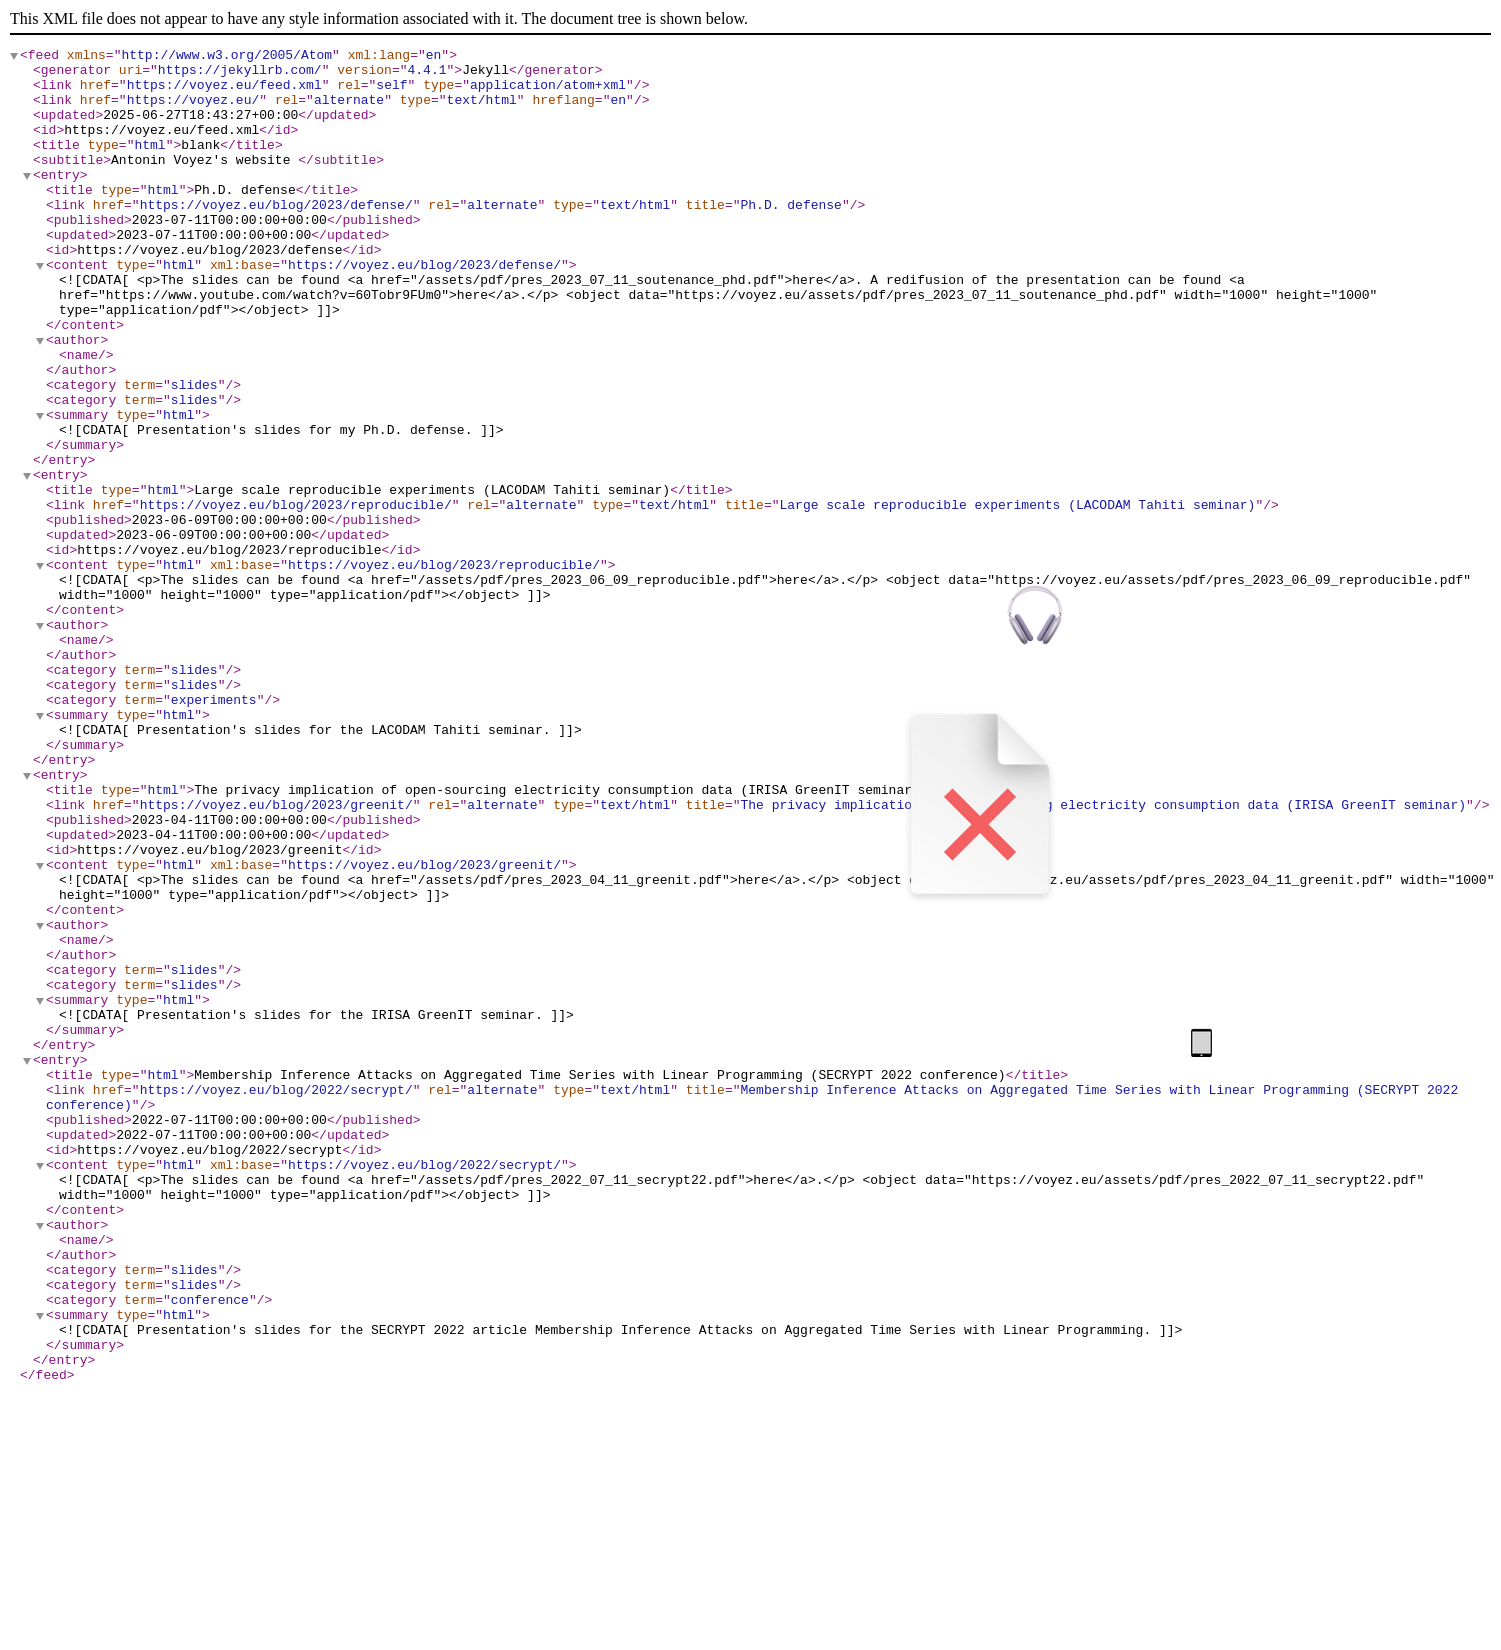 The image size is (1501, 1650). I want to click on indicates connected bluetooth headphones, so click(1035, 615).